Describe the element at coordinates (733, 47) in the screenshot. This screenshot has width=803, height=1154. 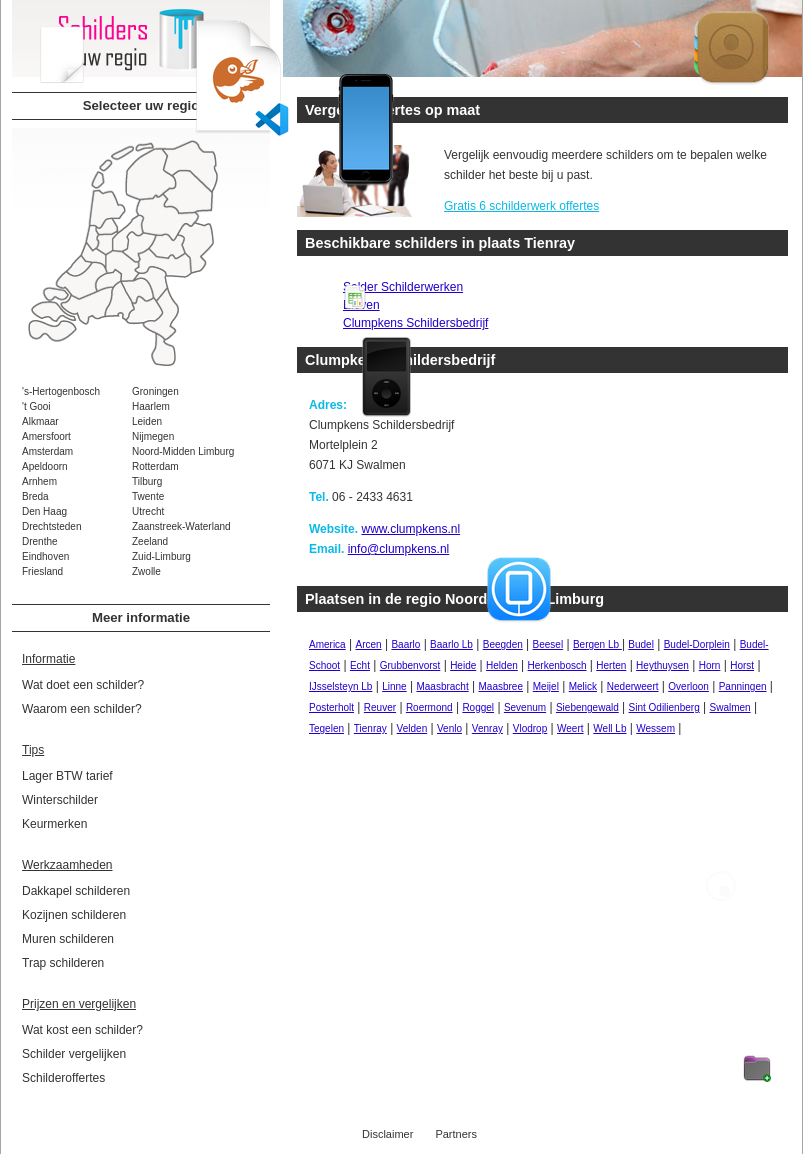
I see `open the contacts app` at that location.